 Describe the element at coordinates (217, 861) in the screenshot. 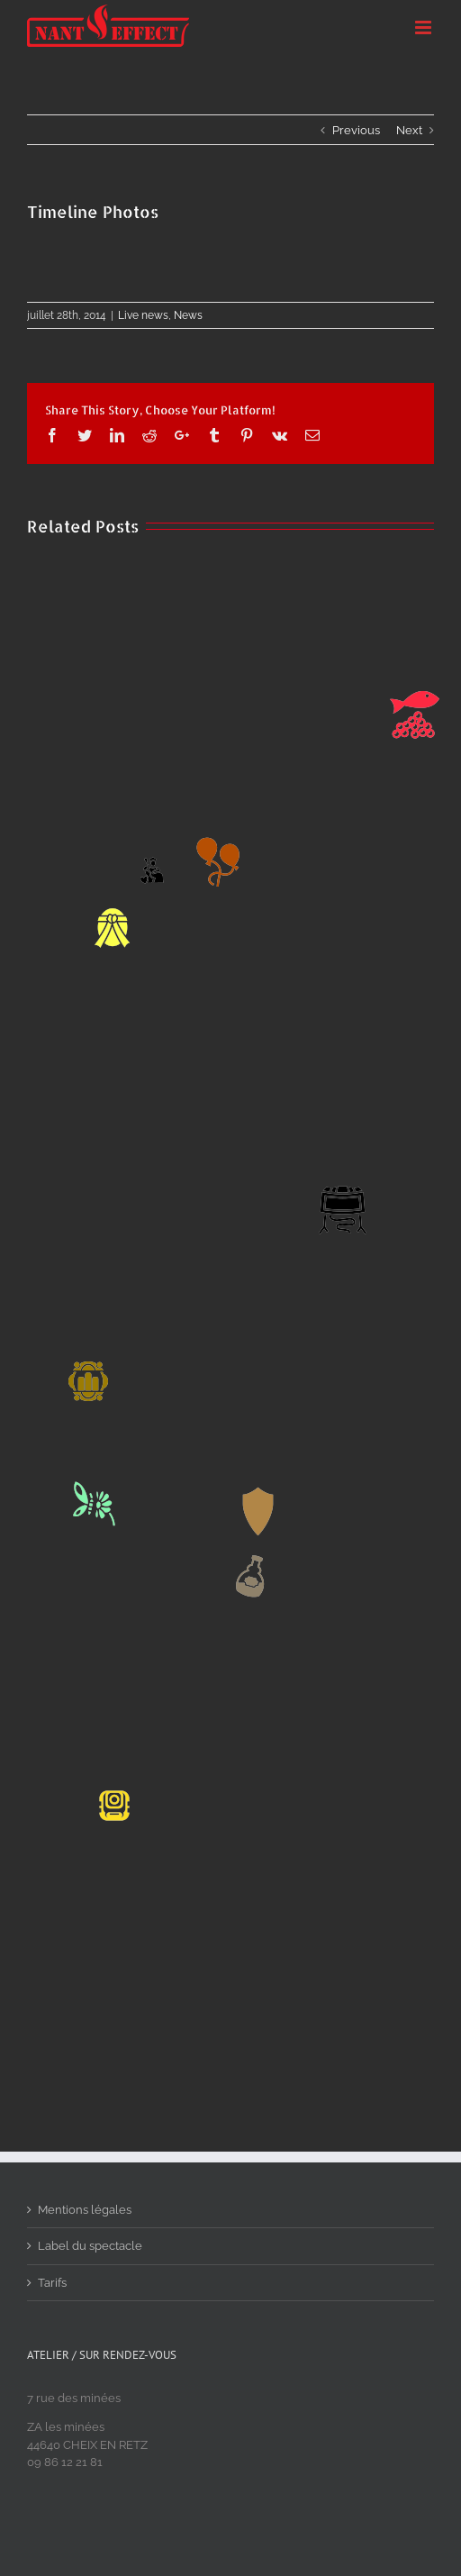

I see `indicates a celebration or party event` at that location.